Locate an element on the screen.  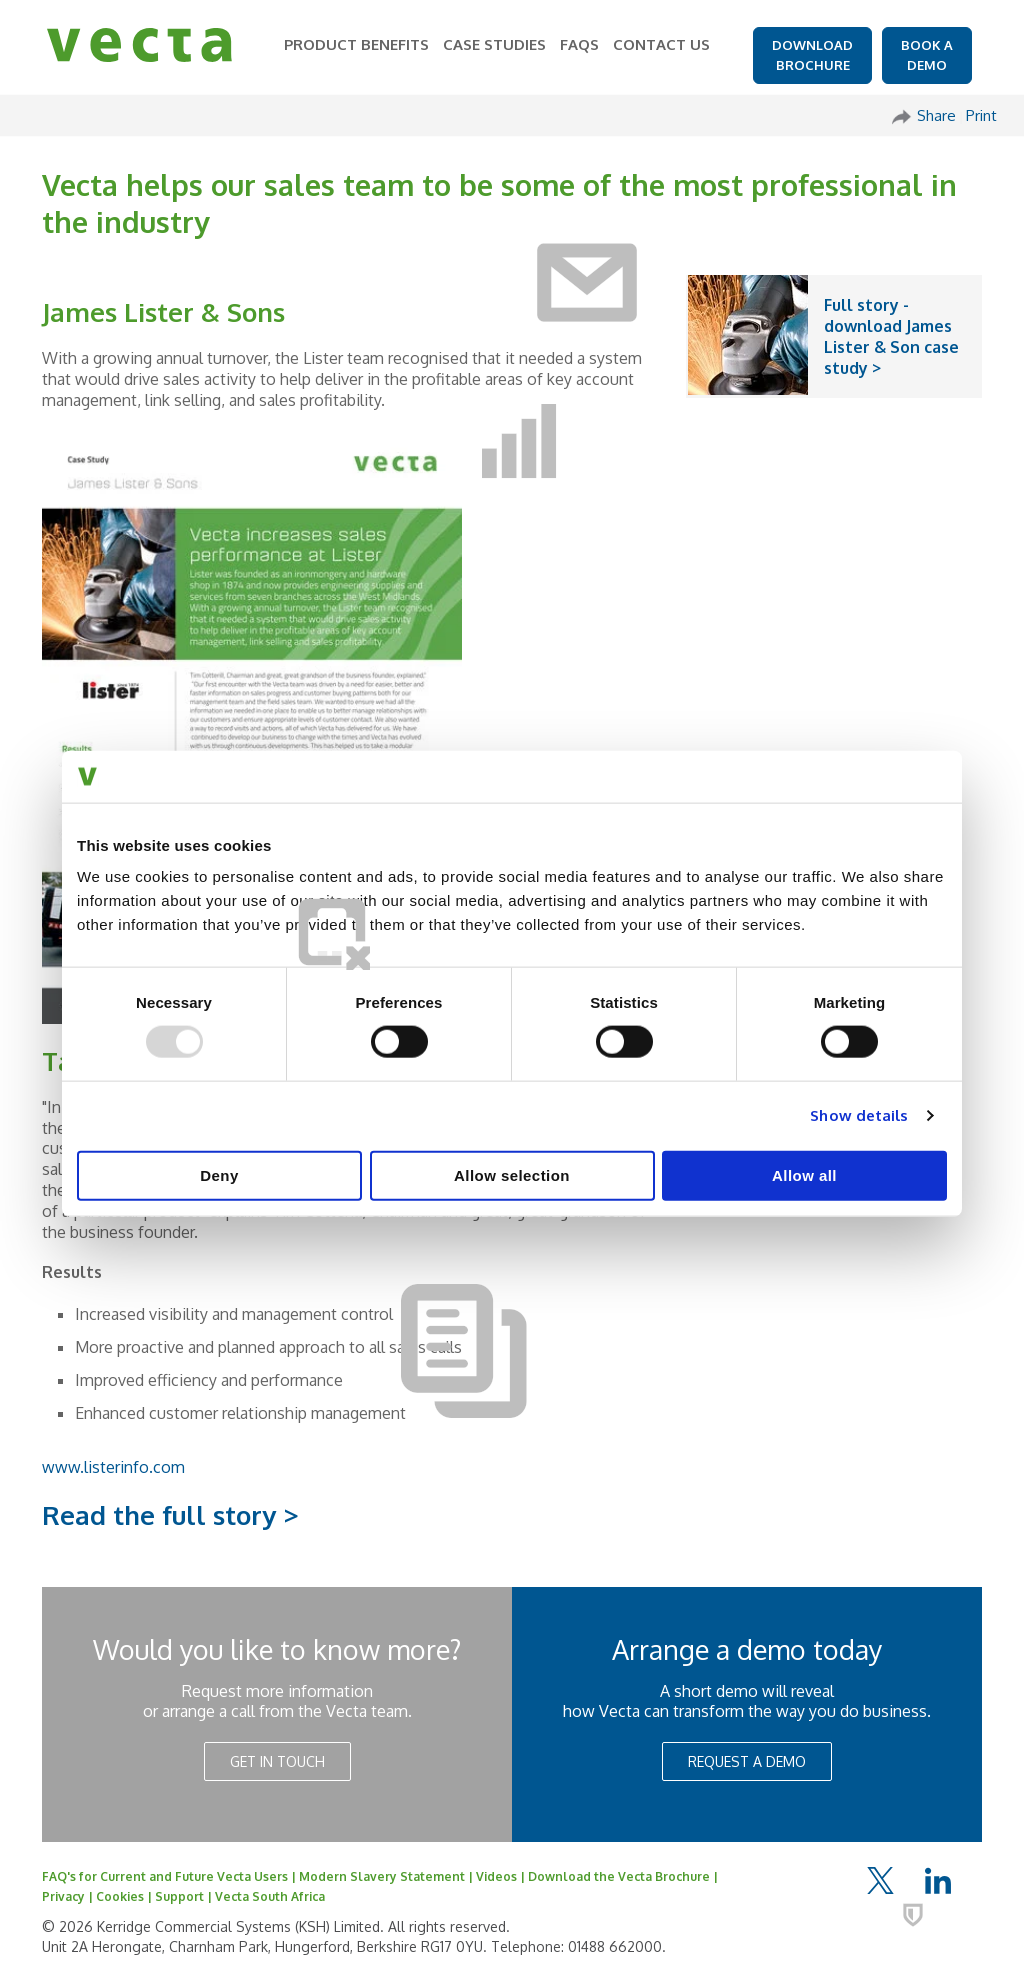
view documents or files is located at coordinates (468, 1351).